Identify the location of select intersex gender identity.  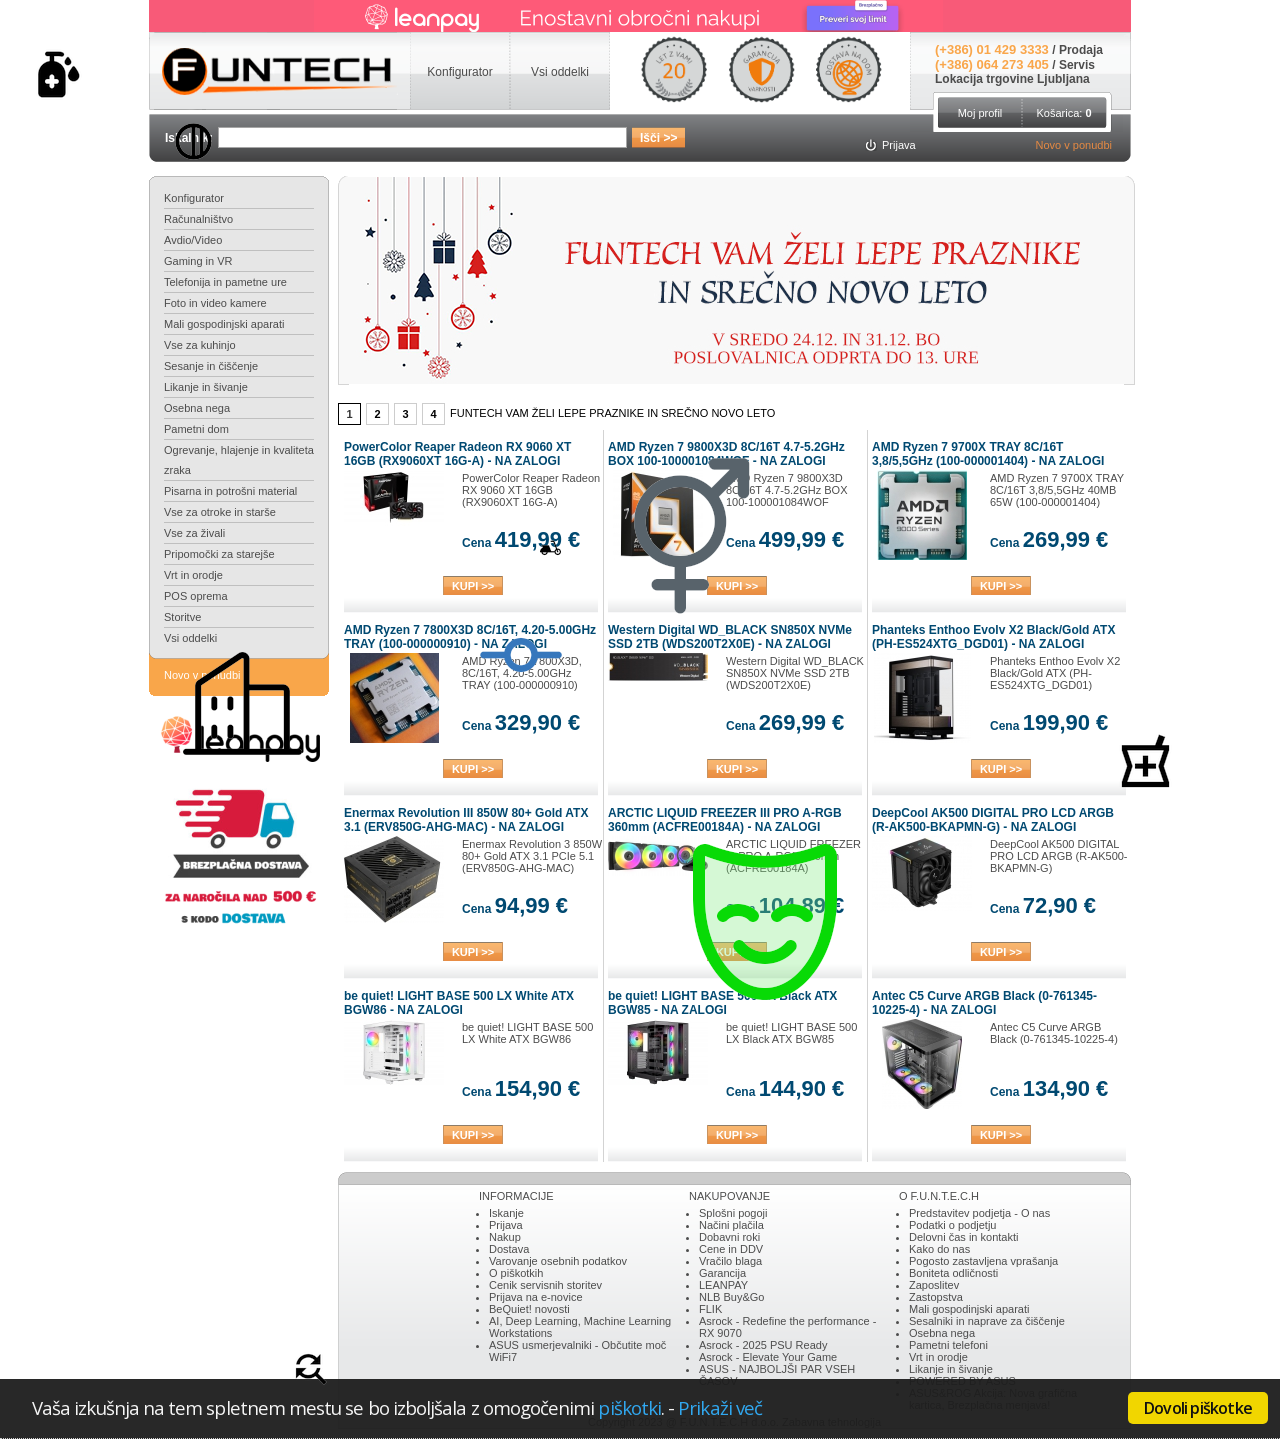
(686, 533).